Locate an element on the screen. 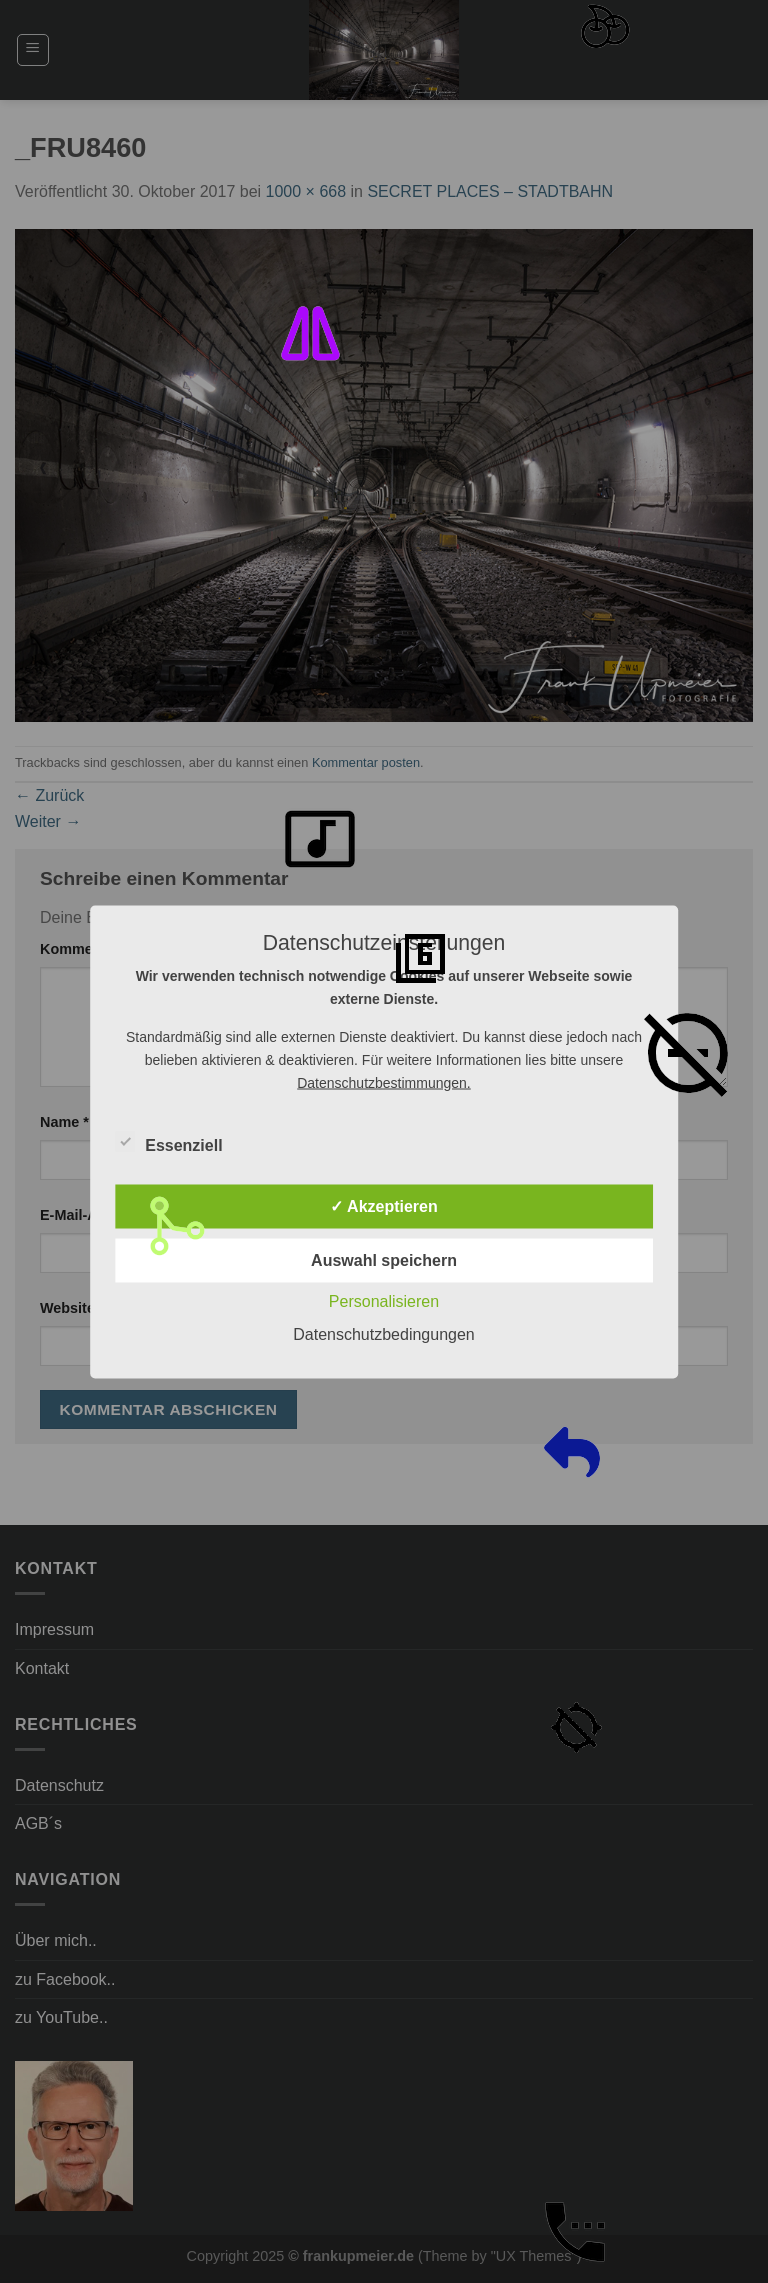 The image size is (768, 2283). flip image horizontally is located at coordinates (310, 335).